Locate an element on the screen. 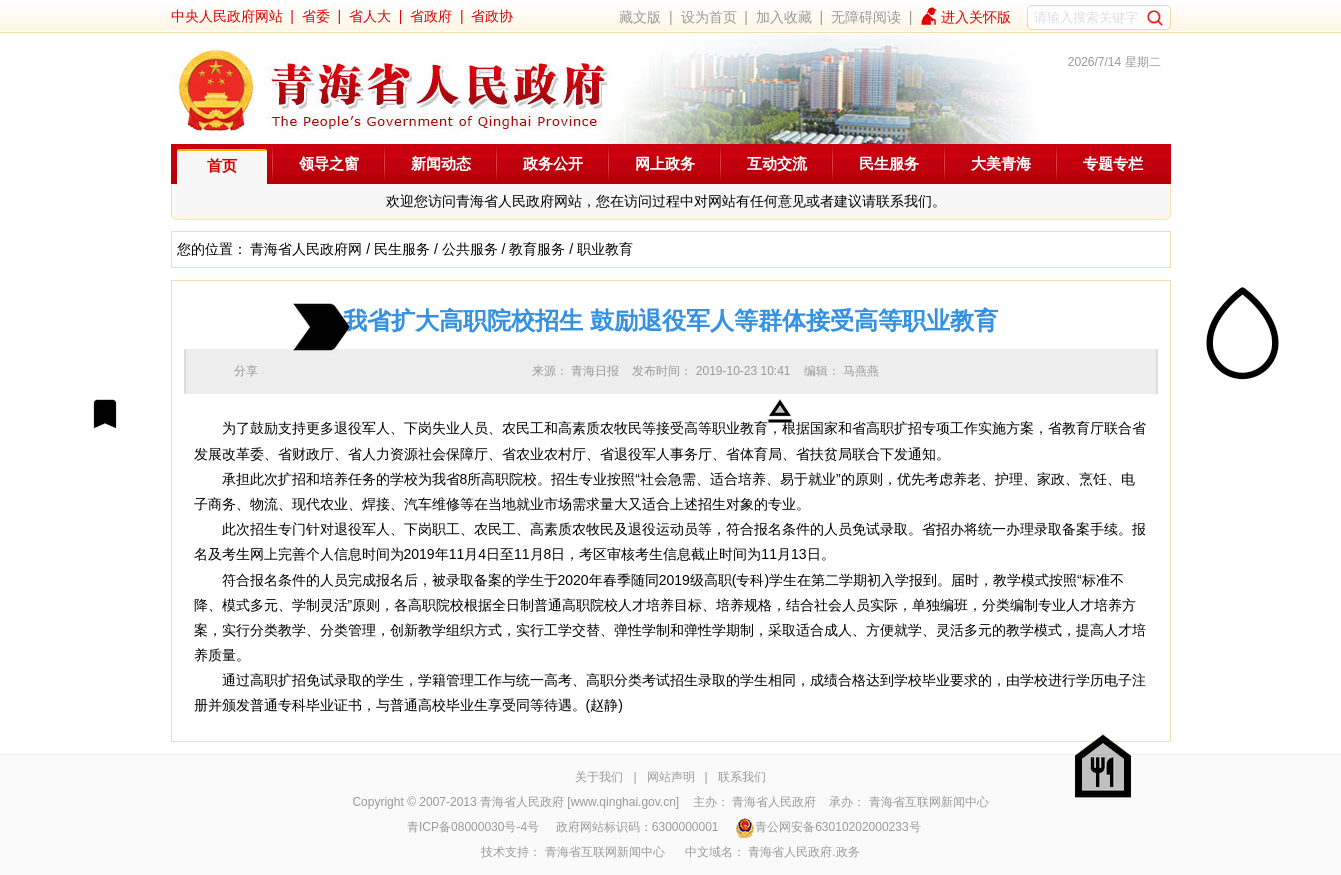 This screenshot has height=875, width=1341. mark a message or item as important is located at coordinates (320, 327).